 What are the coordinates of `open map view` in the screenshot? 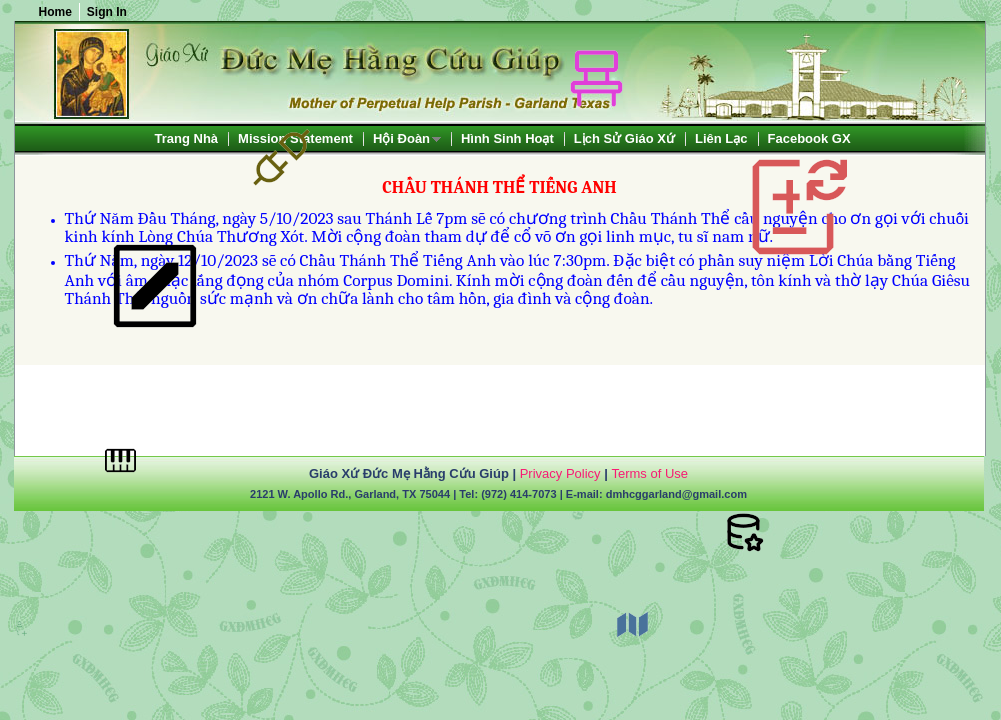 It's located at (632, 624).